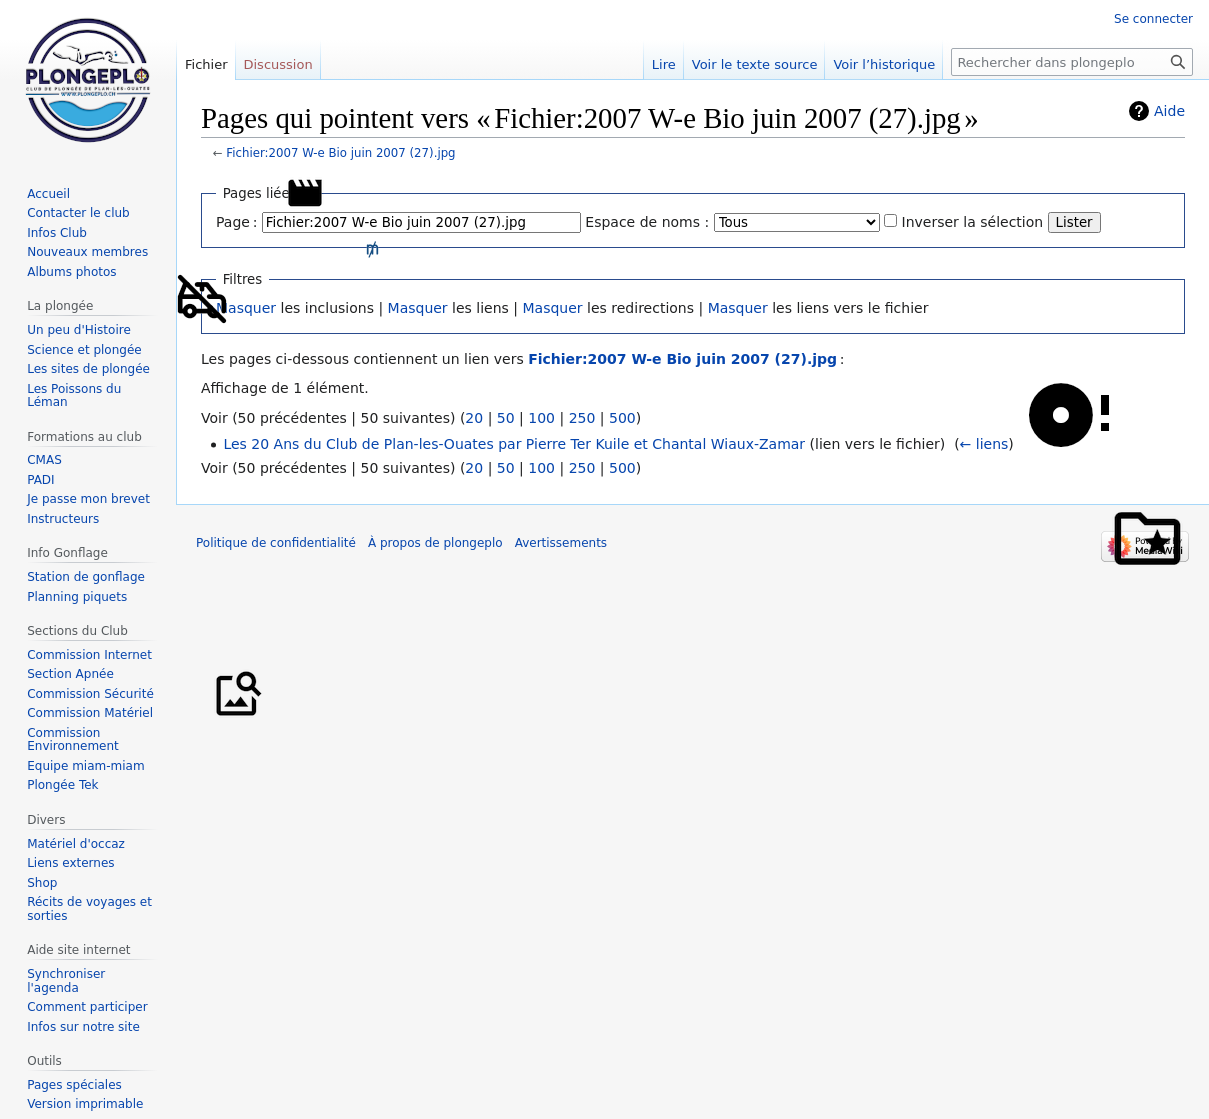 This screenshot has height=1119, width=1209. I want to click on search using an image or photo, so click(238, 693).